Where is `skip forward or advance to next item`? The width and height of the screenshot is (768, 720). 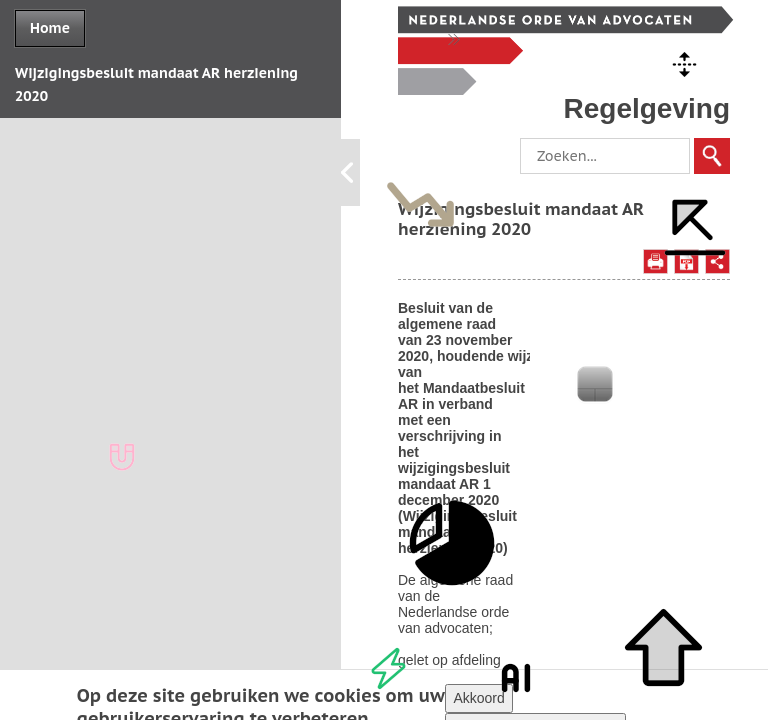
skip forward or advance to next item is located at coordinates (453, 39).